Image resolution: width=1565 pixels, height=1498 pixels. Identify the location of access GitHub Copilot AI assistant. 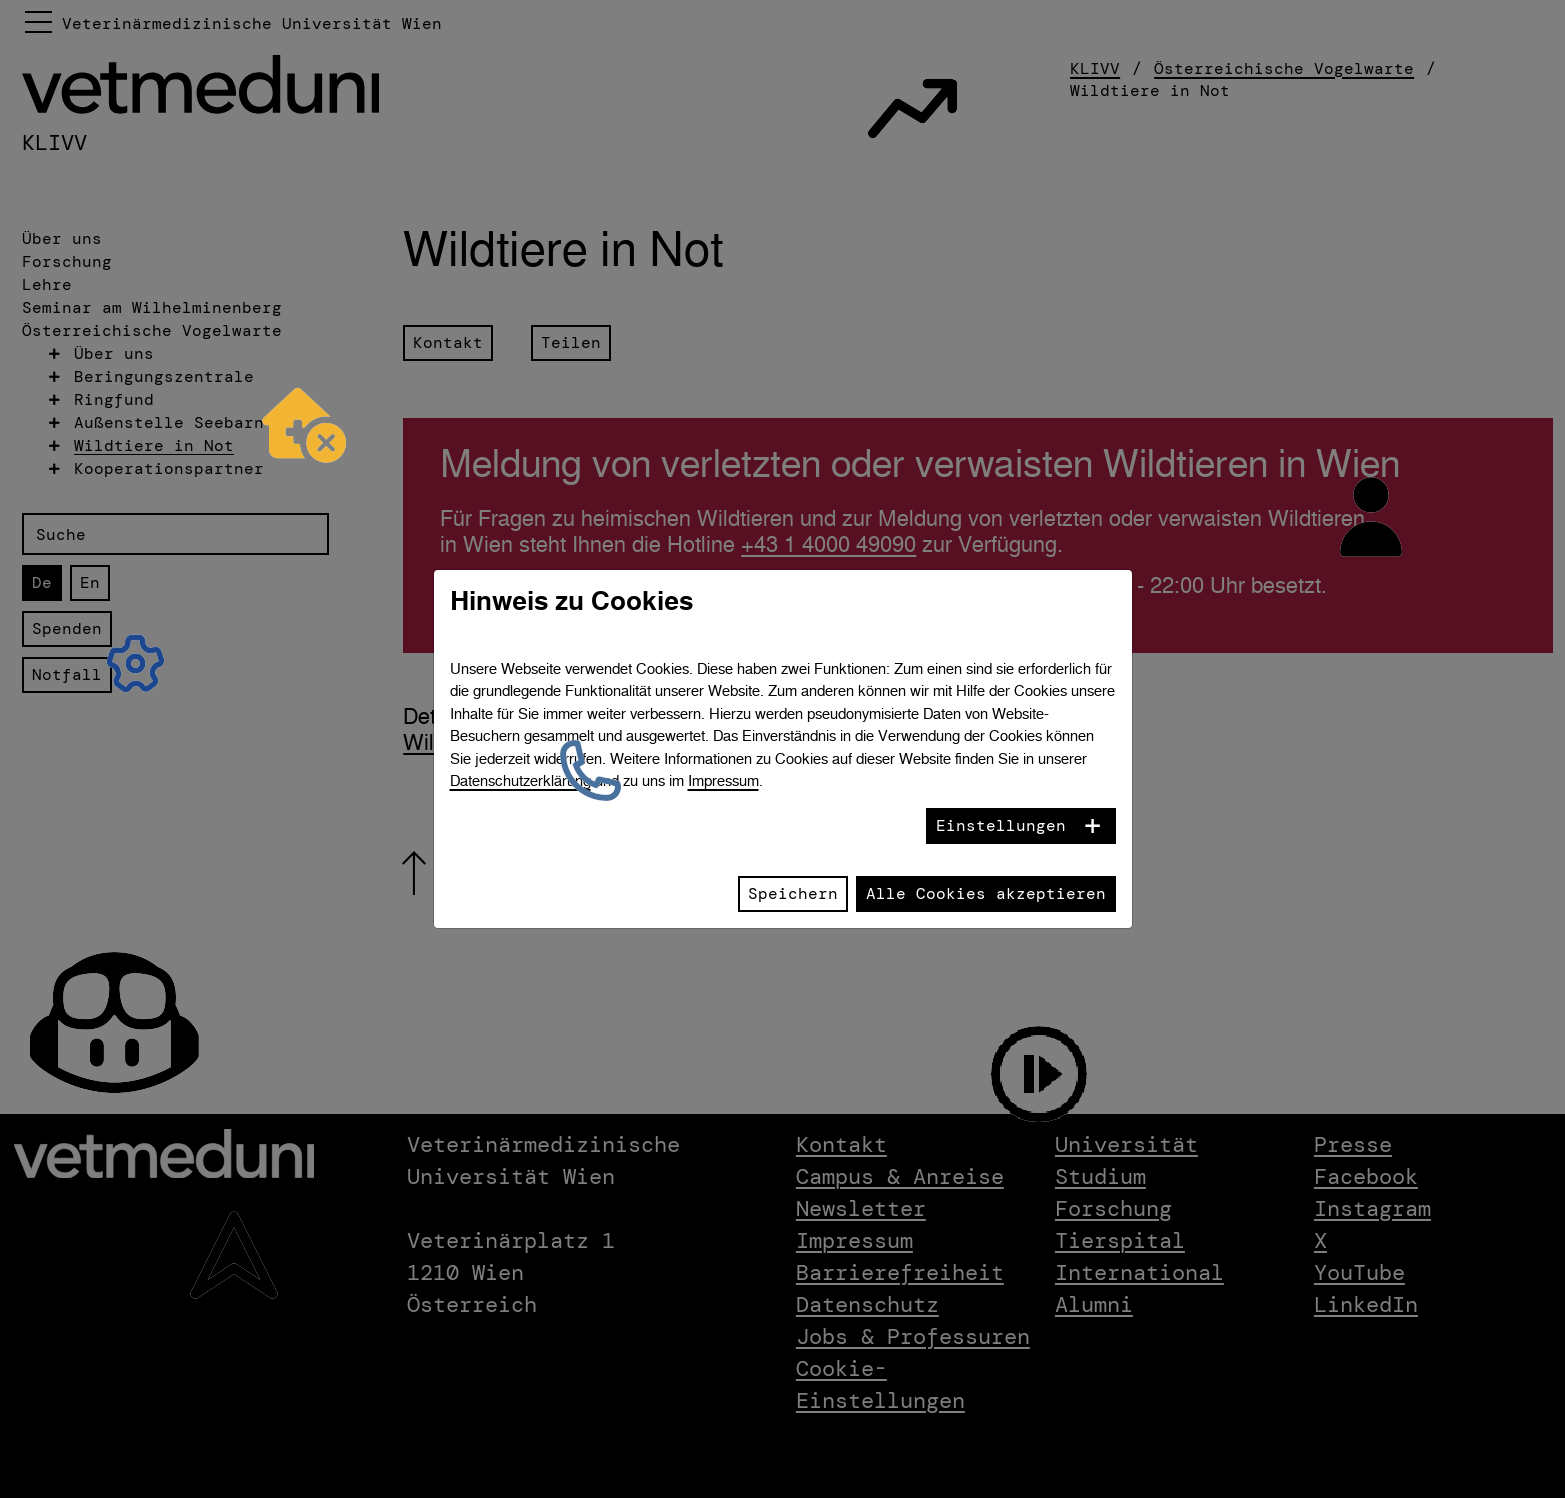
(114, 1022).